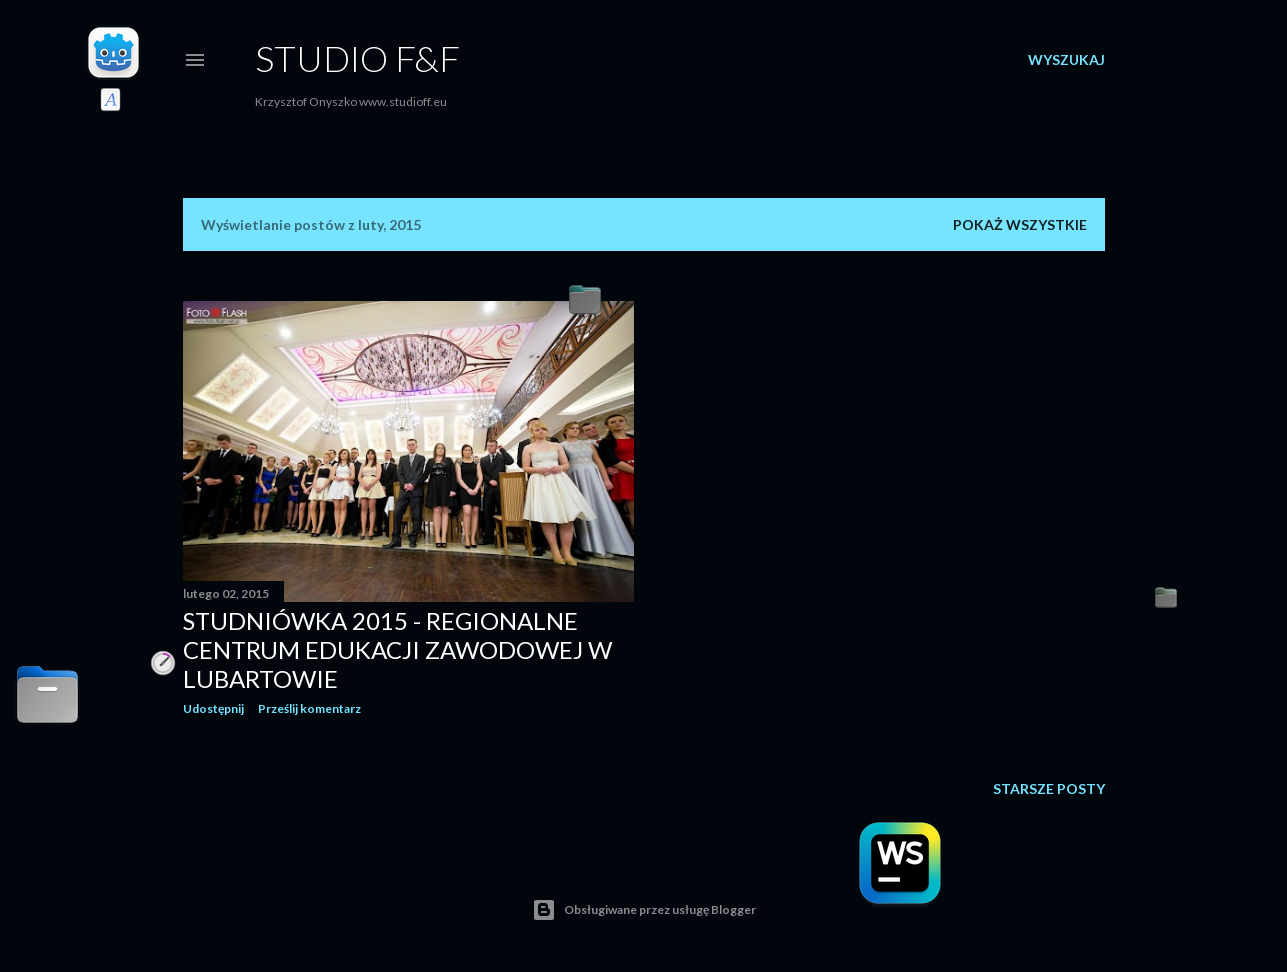 The width and height of the screenshot is (1287, 972). What do you see at coordinates (47, 694) in the screenshot?
I see `open the nautilus file manager` at bounding box center [47, 694].